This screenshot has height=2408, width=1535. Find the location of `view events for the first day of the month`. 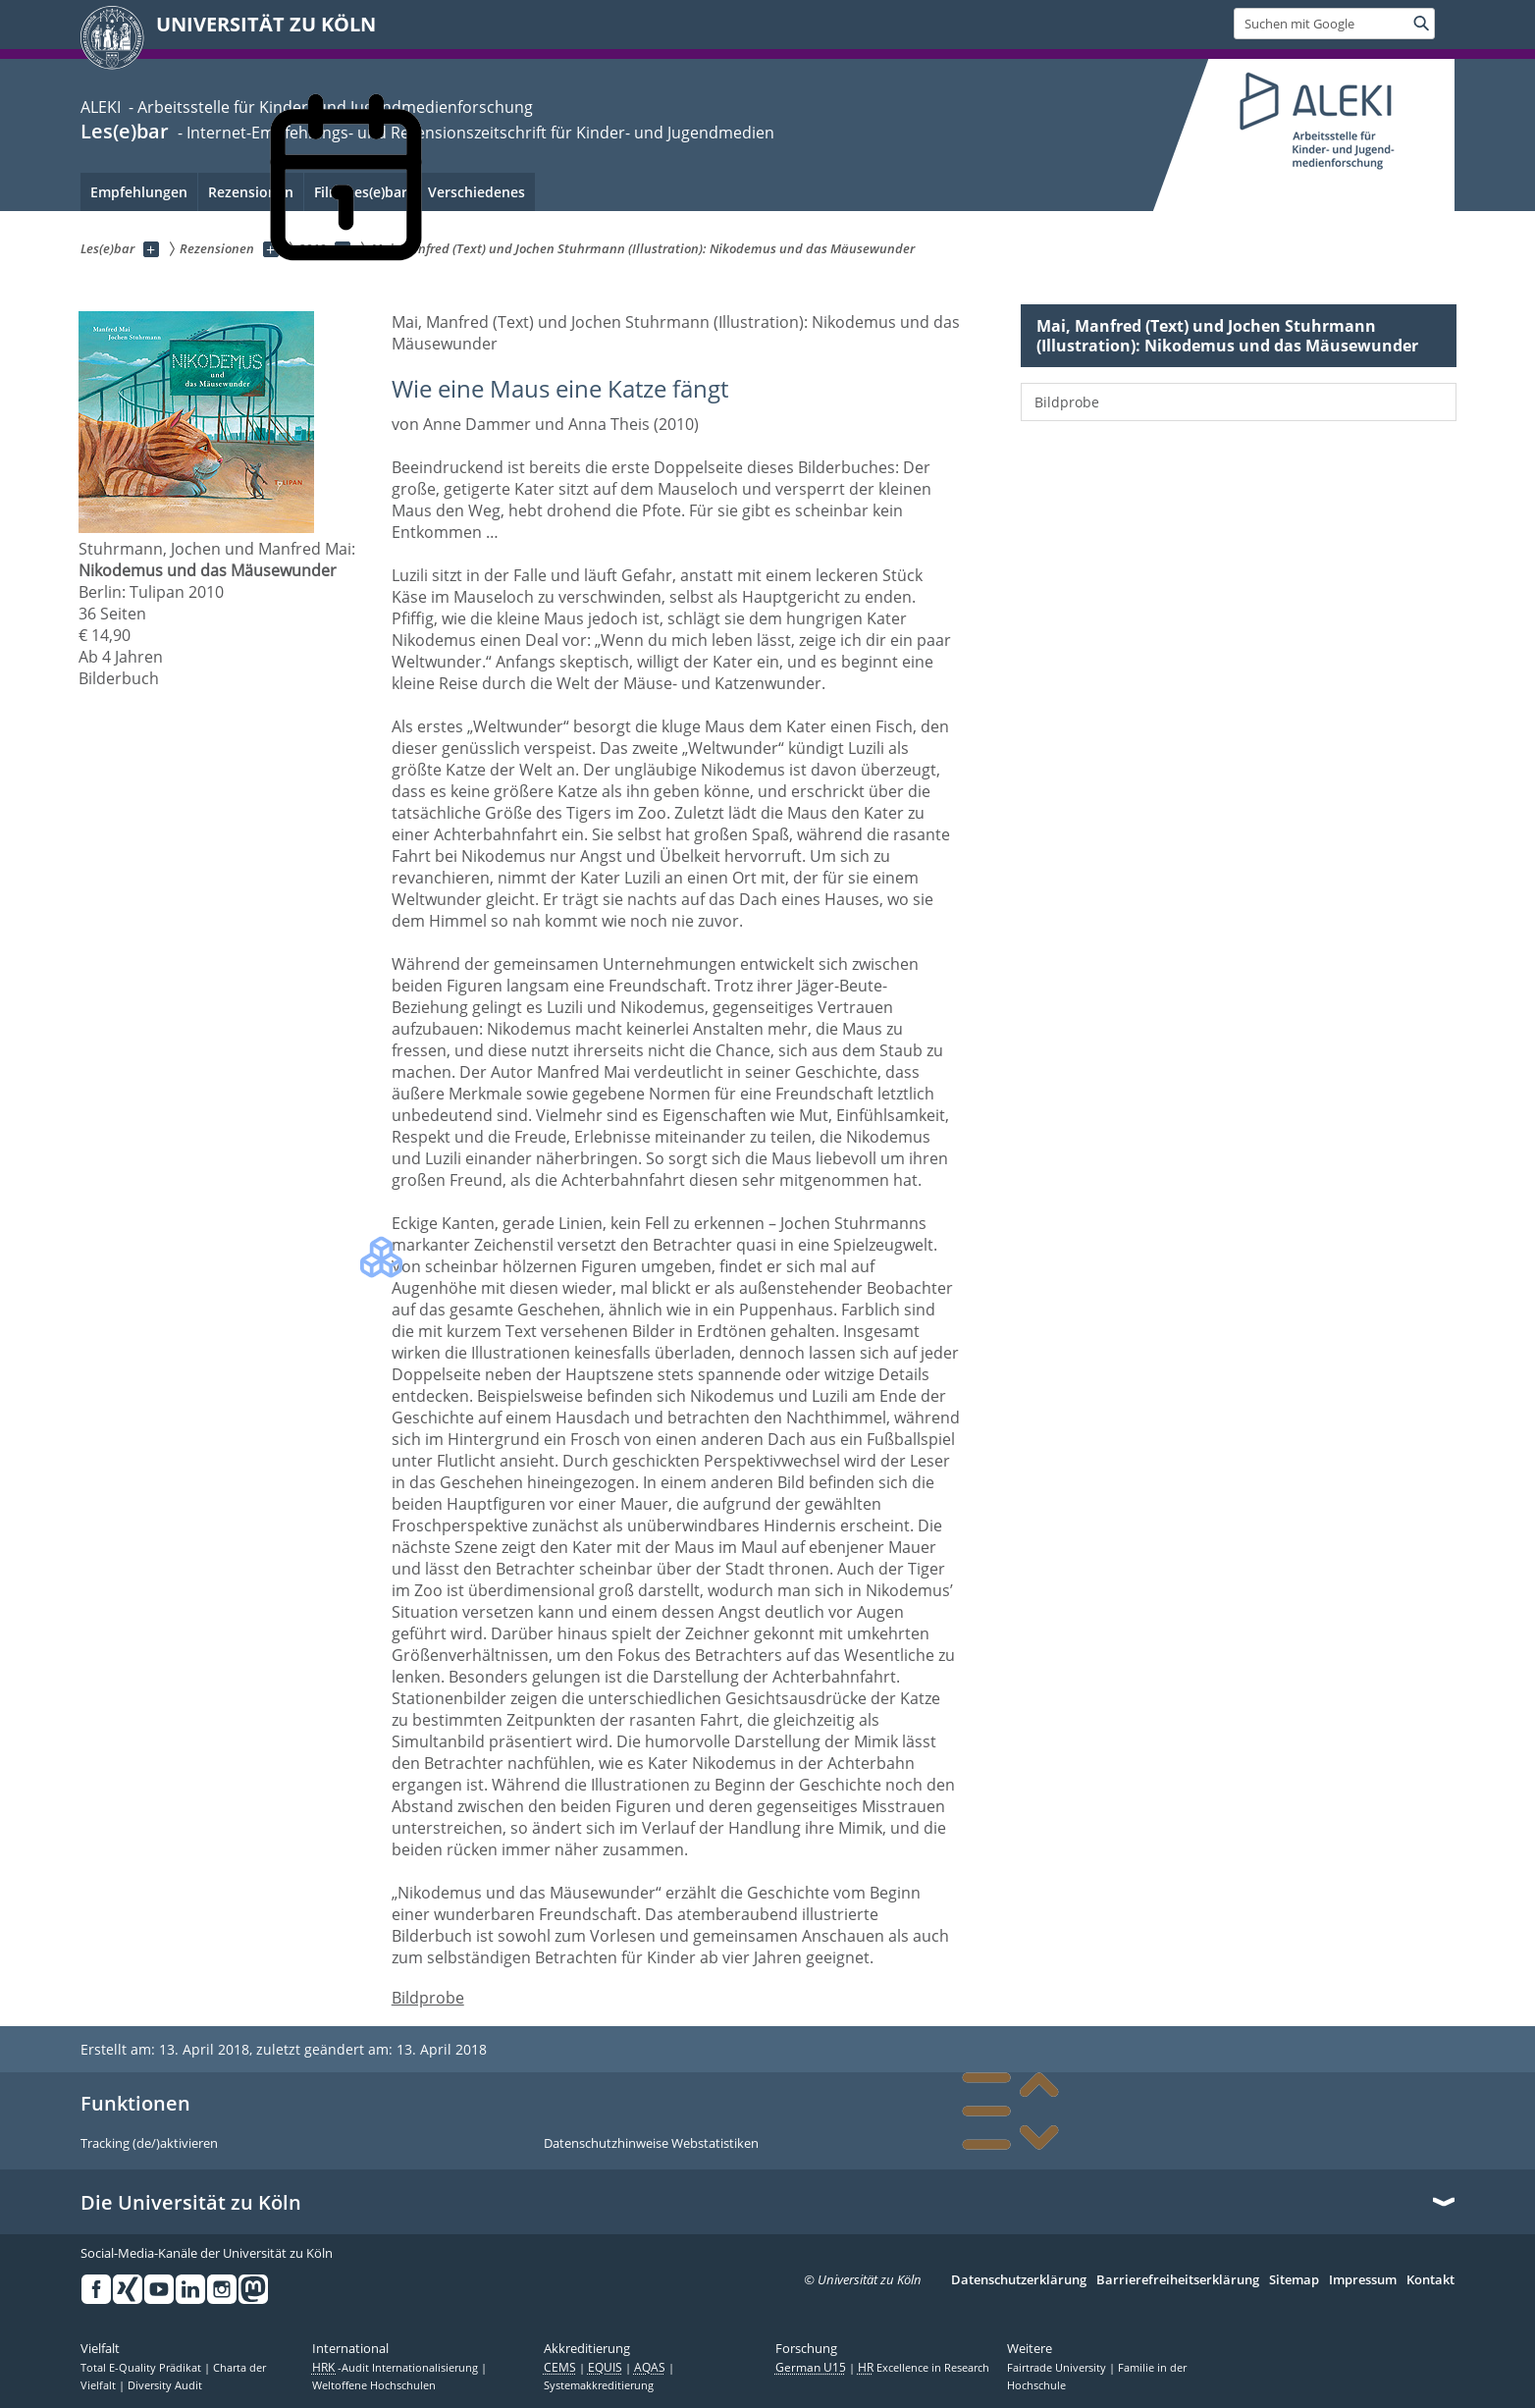

view events for the first day of the month is located at coordinates (345, 177).